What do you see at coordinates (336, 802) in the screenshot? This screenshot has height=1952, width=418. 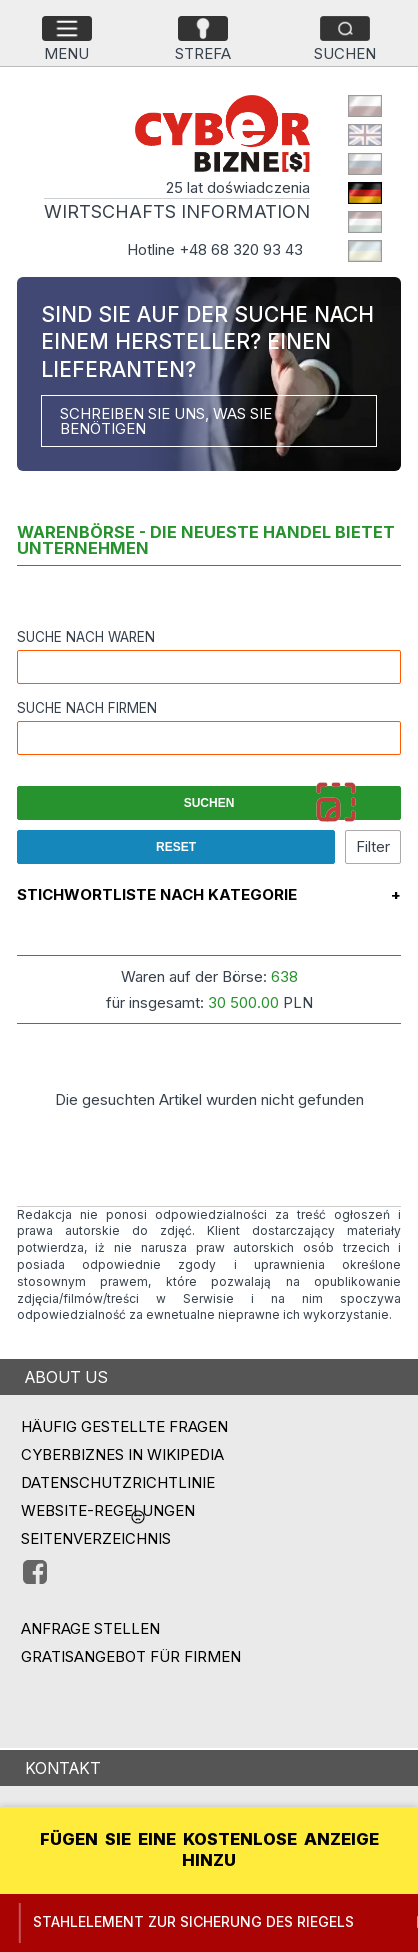 I see `enable picture-in-picture mode for an image` at bounding box center [336, 802].